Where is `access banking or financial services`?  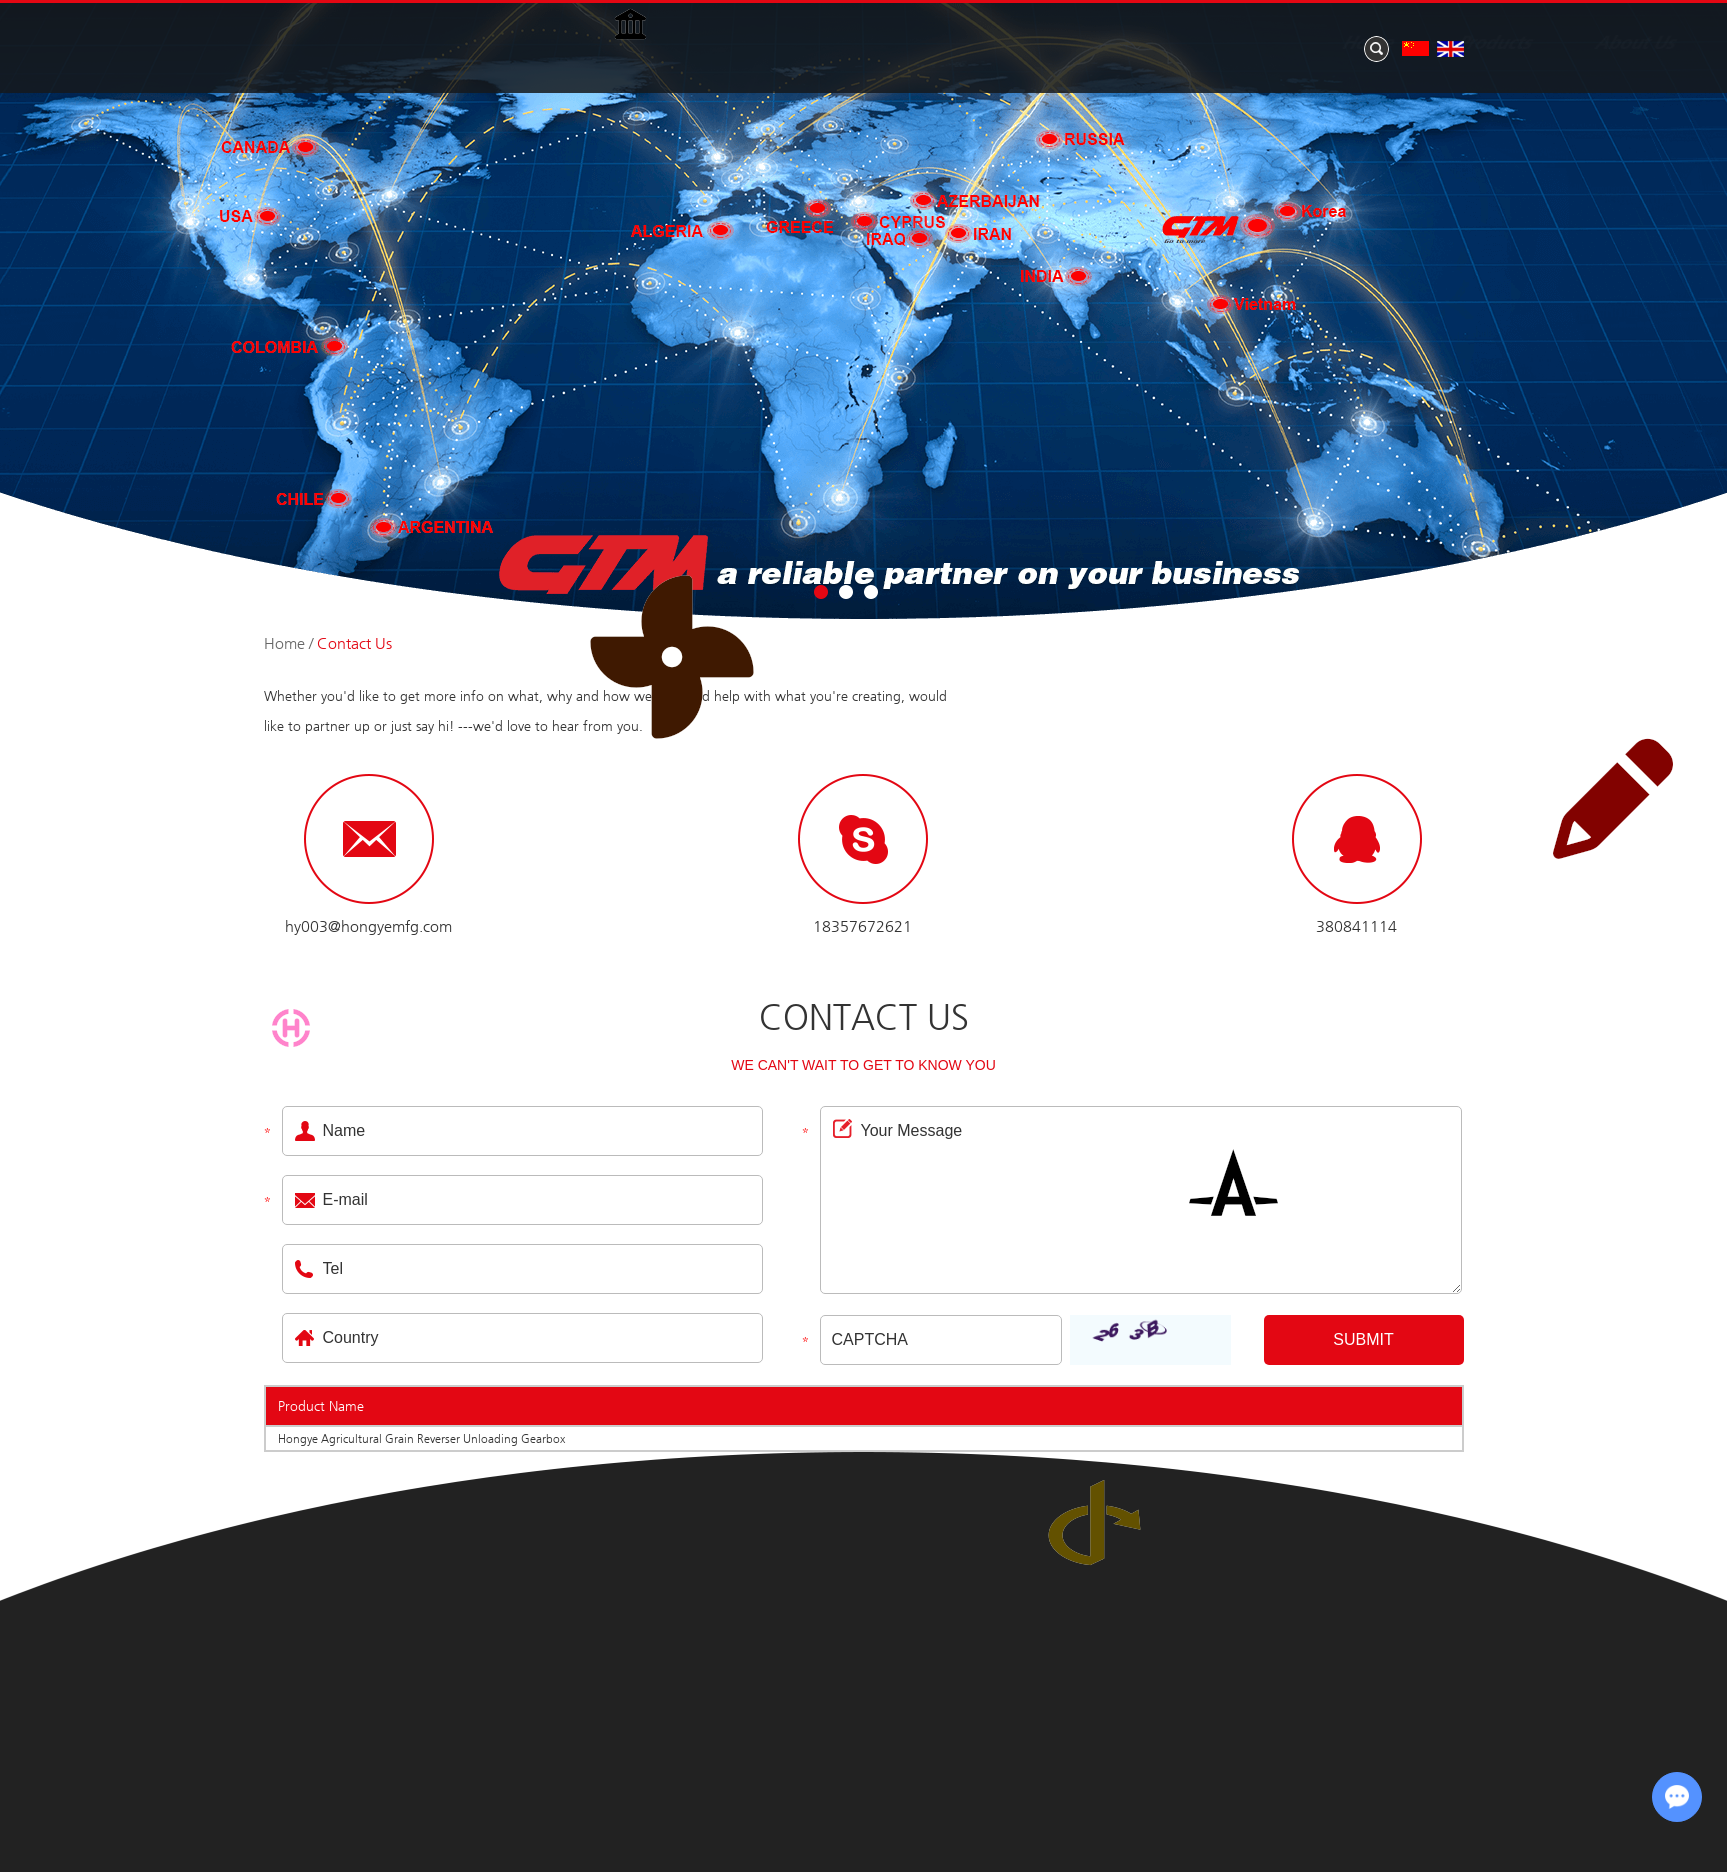
access banking or financial services is located at coordinates (630, 23).